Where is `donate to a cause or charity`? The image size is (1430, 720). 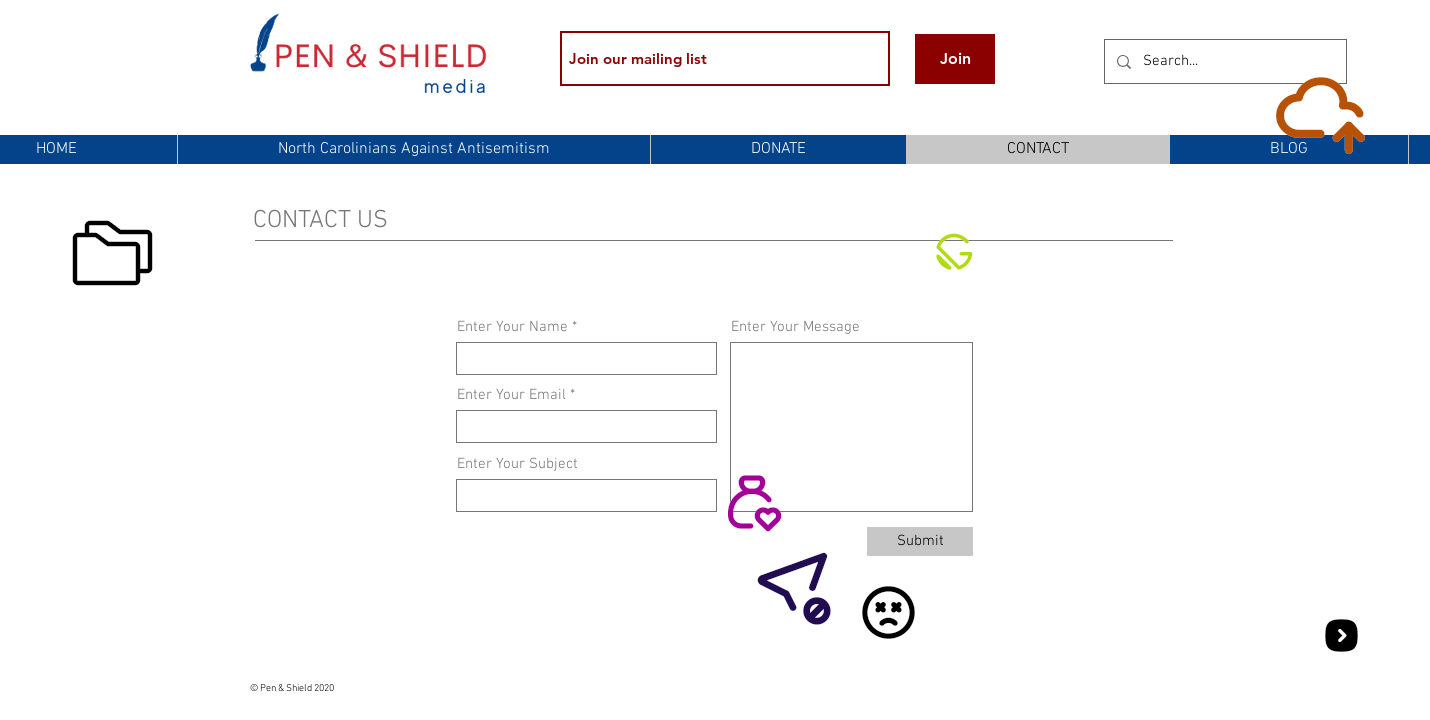 donate to a cause or charity is located at coordinates (752, 502).